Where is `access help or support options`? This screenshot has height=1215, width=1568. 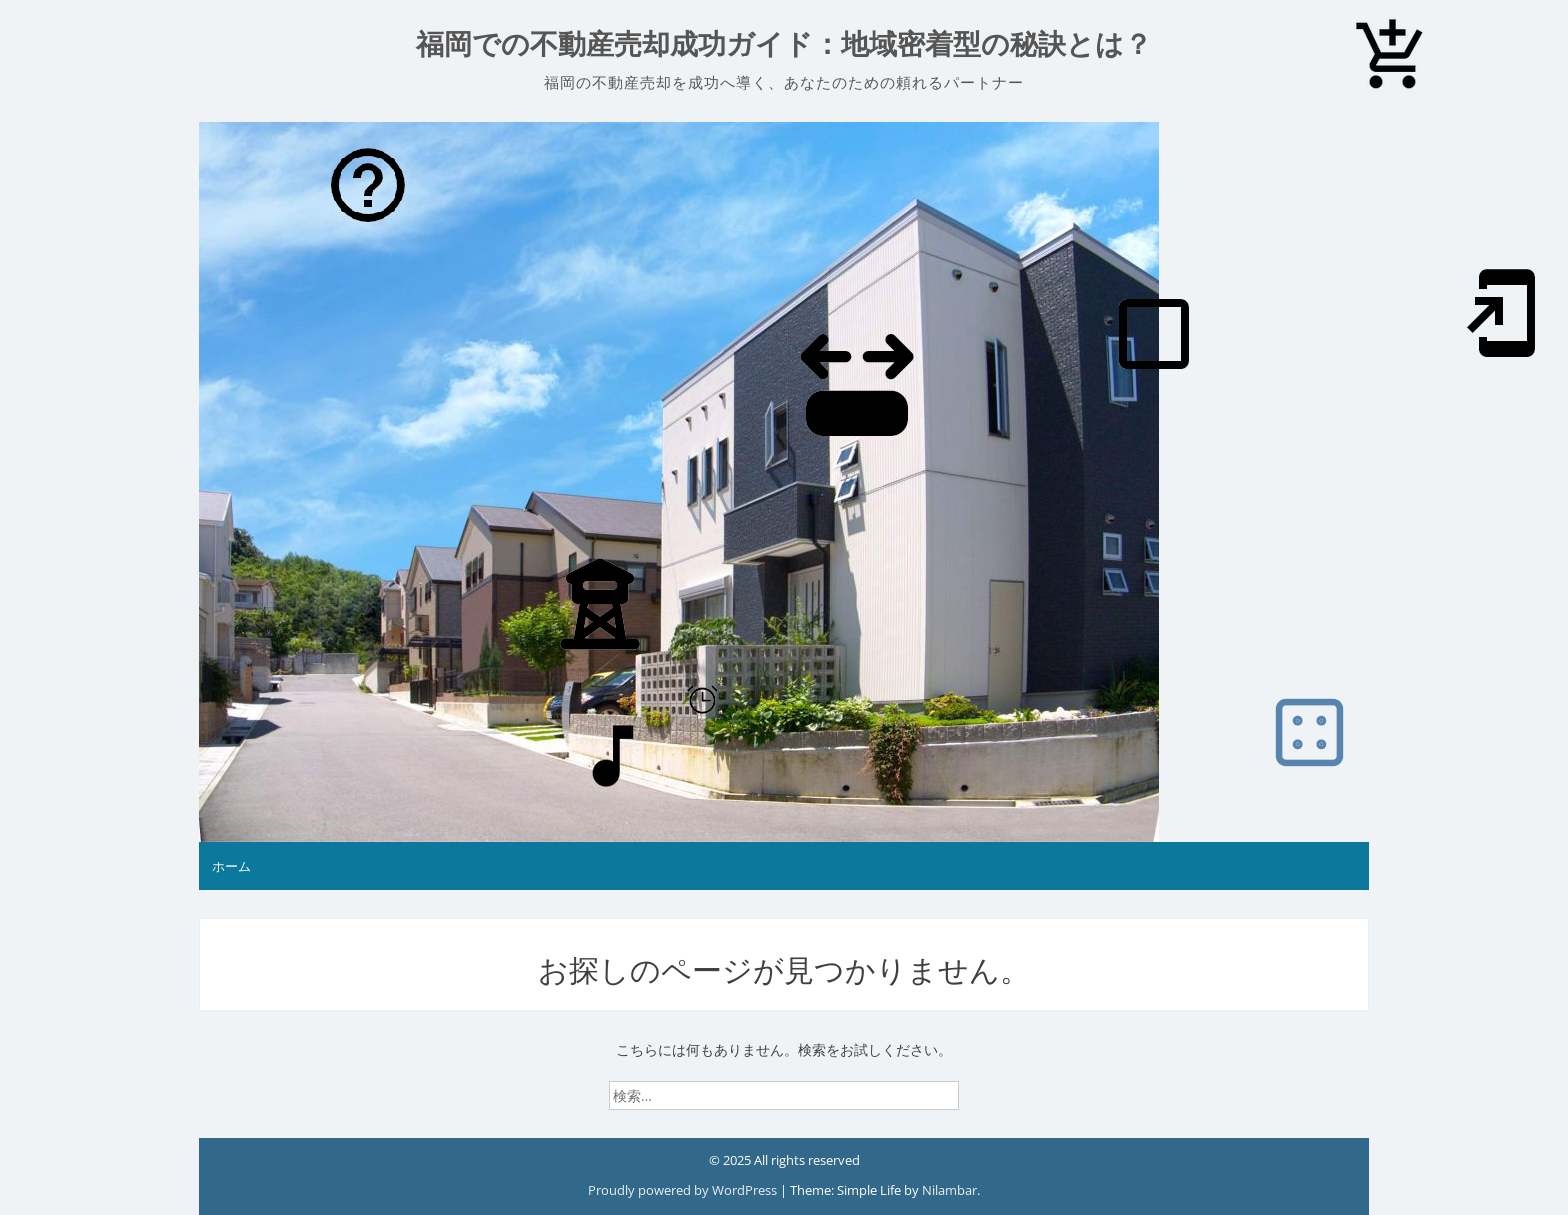 access help or support options is located at coordinates (368, 185).